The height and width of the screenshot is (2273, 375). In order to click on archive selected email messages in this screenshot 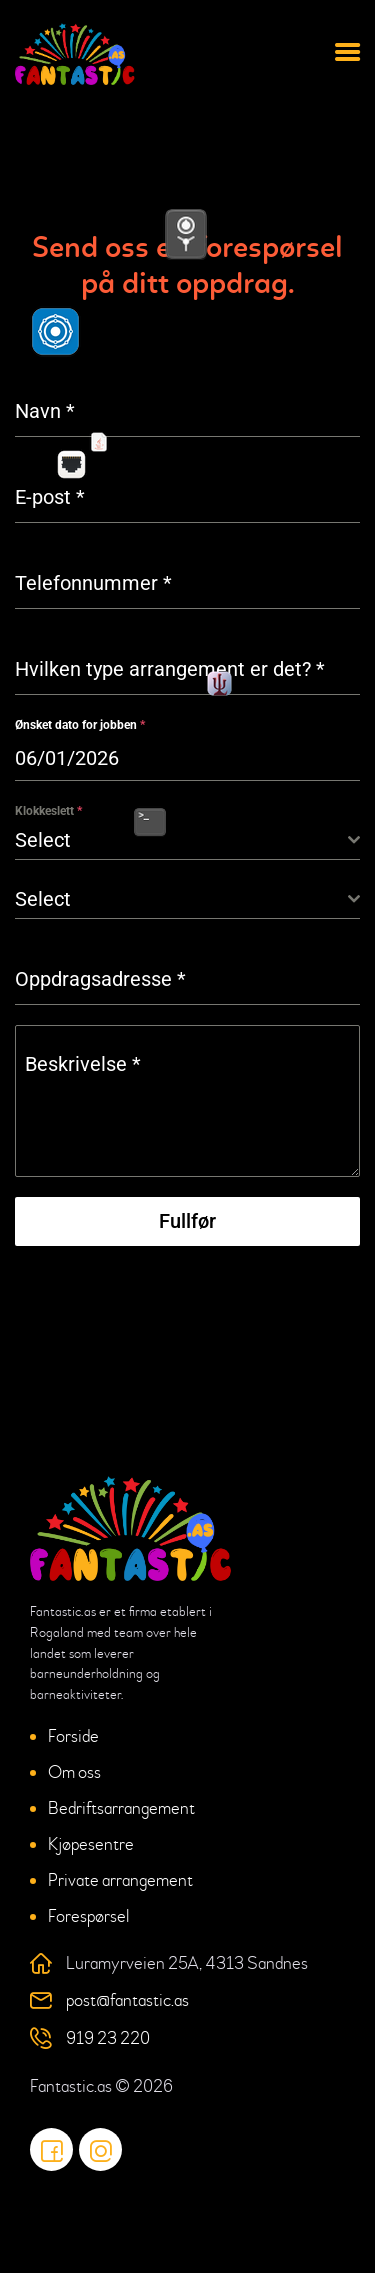, I will do `click(186, 234)`.